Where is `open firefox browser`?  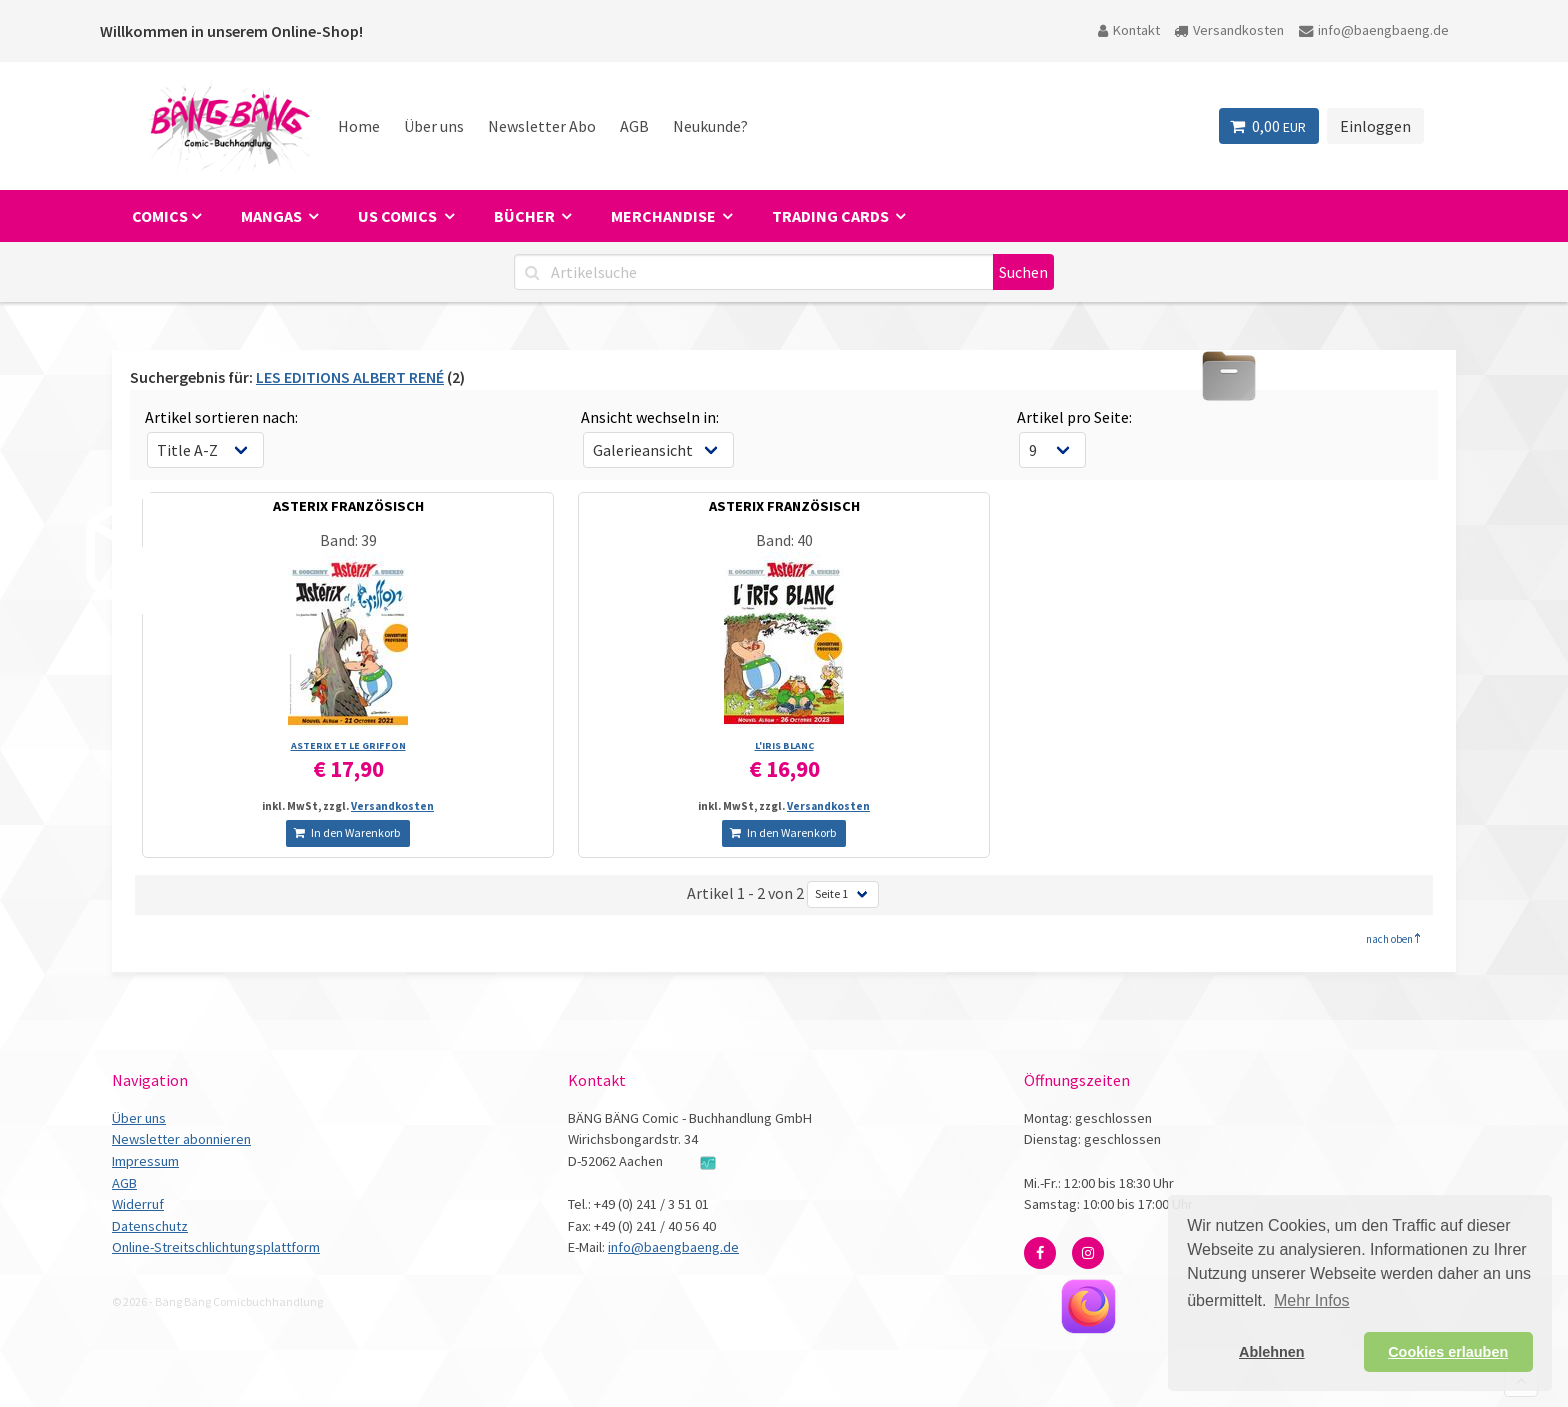 open firefox browser is located at coordinates (1088, 1305).